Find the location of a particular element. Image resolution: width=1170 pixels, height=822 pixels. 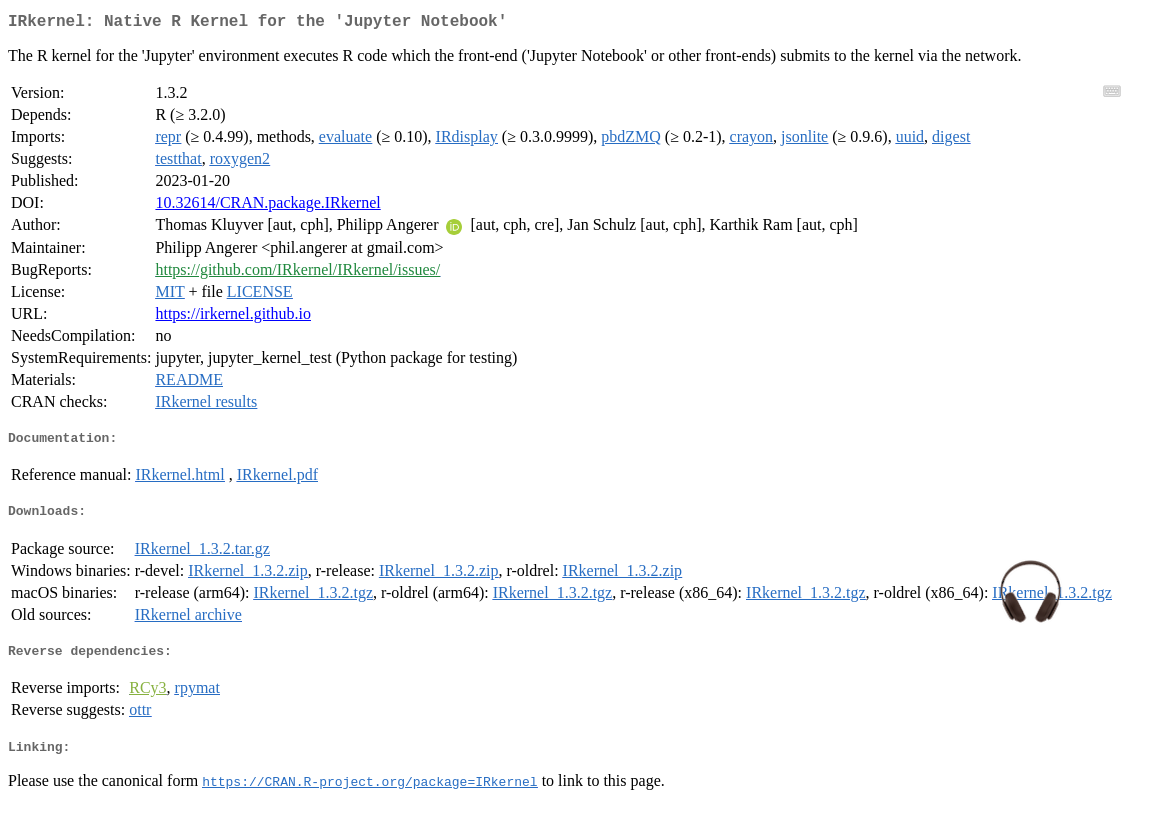

connect bluetooth headphones is located at coordinates (1030, 592).